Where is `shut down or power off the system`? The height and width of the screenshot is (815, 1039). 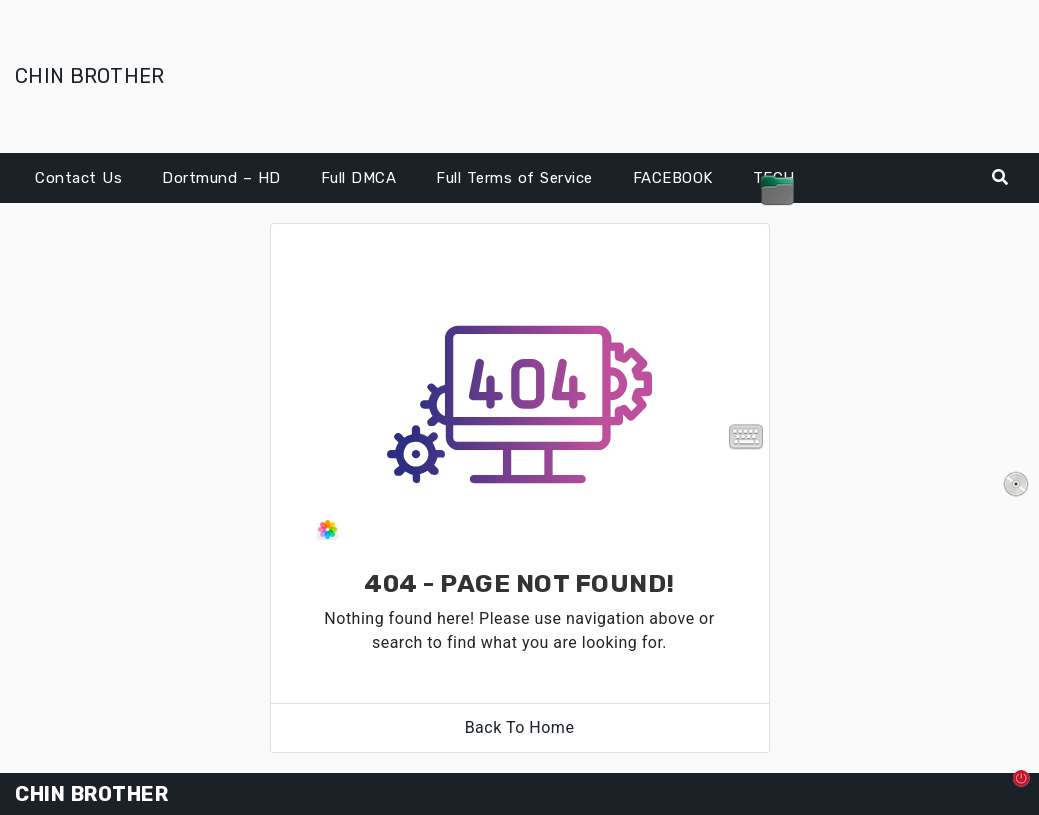 shut down or power off the system is located at coordinates (1021, 778).